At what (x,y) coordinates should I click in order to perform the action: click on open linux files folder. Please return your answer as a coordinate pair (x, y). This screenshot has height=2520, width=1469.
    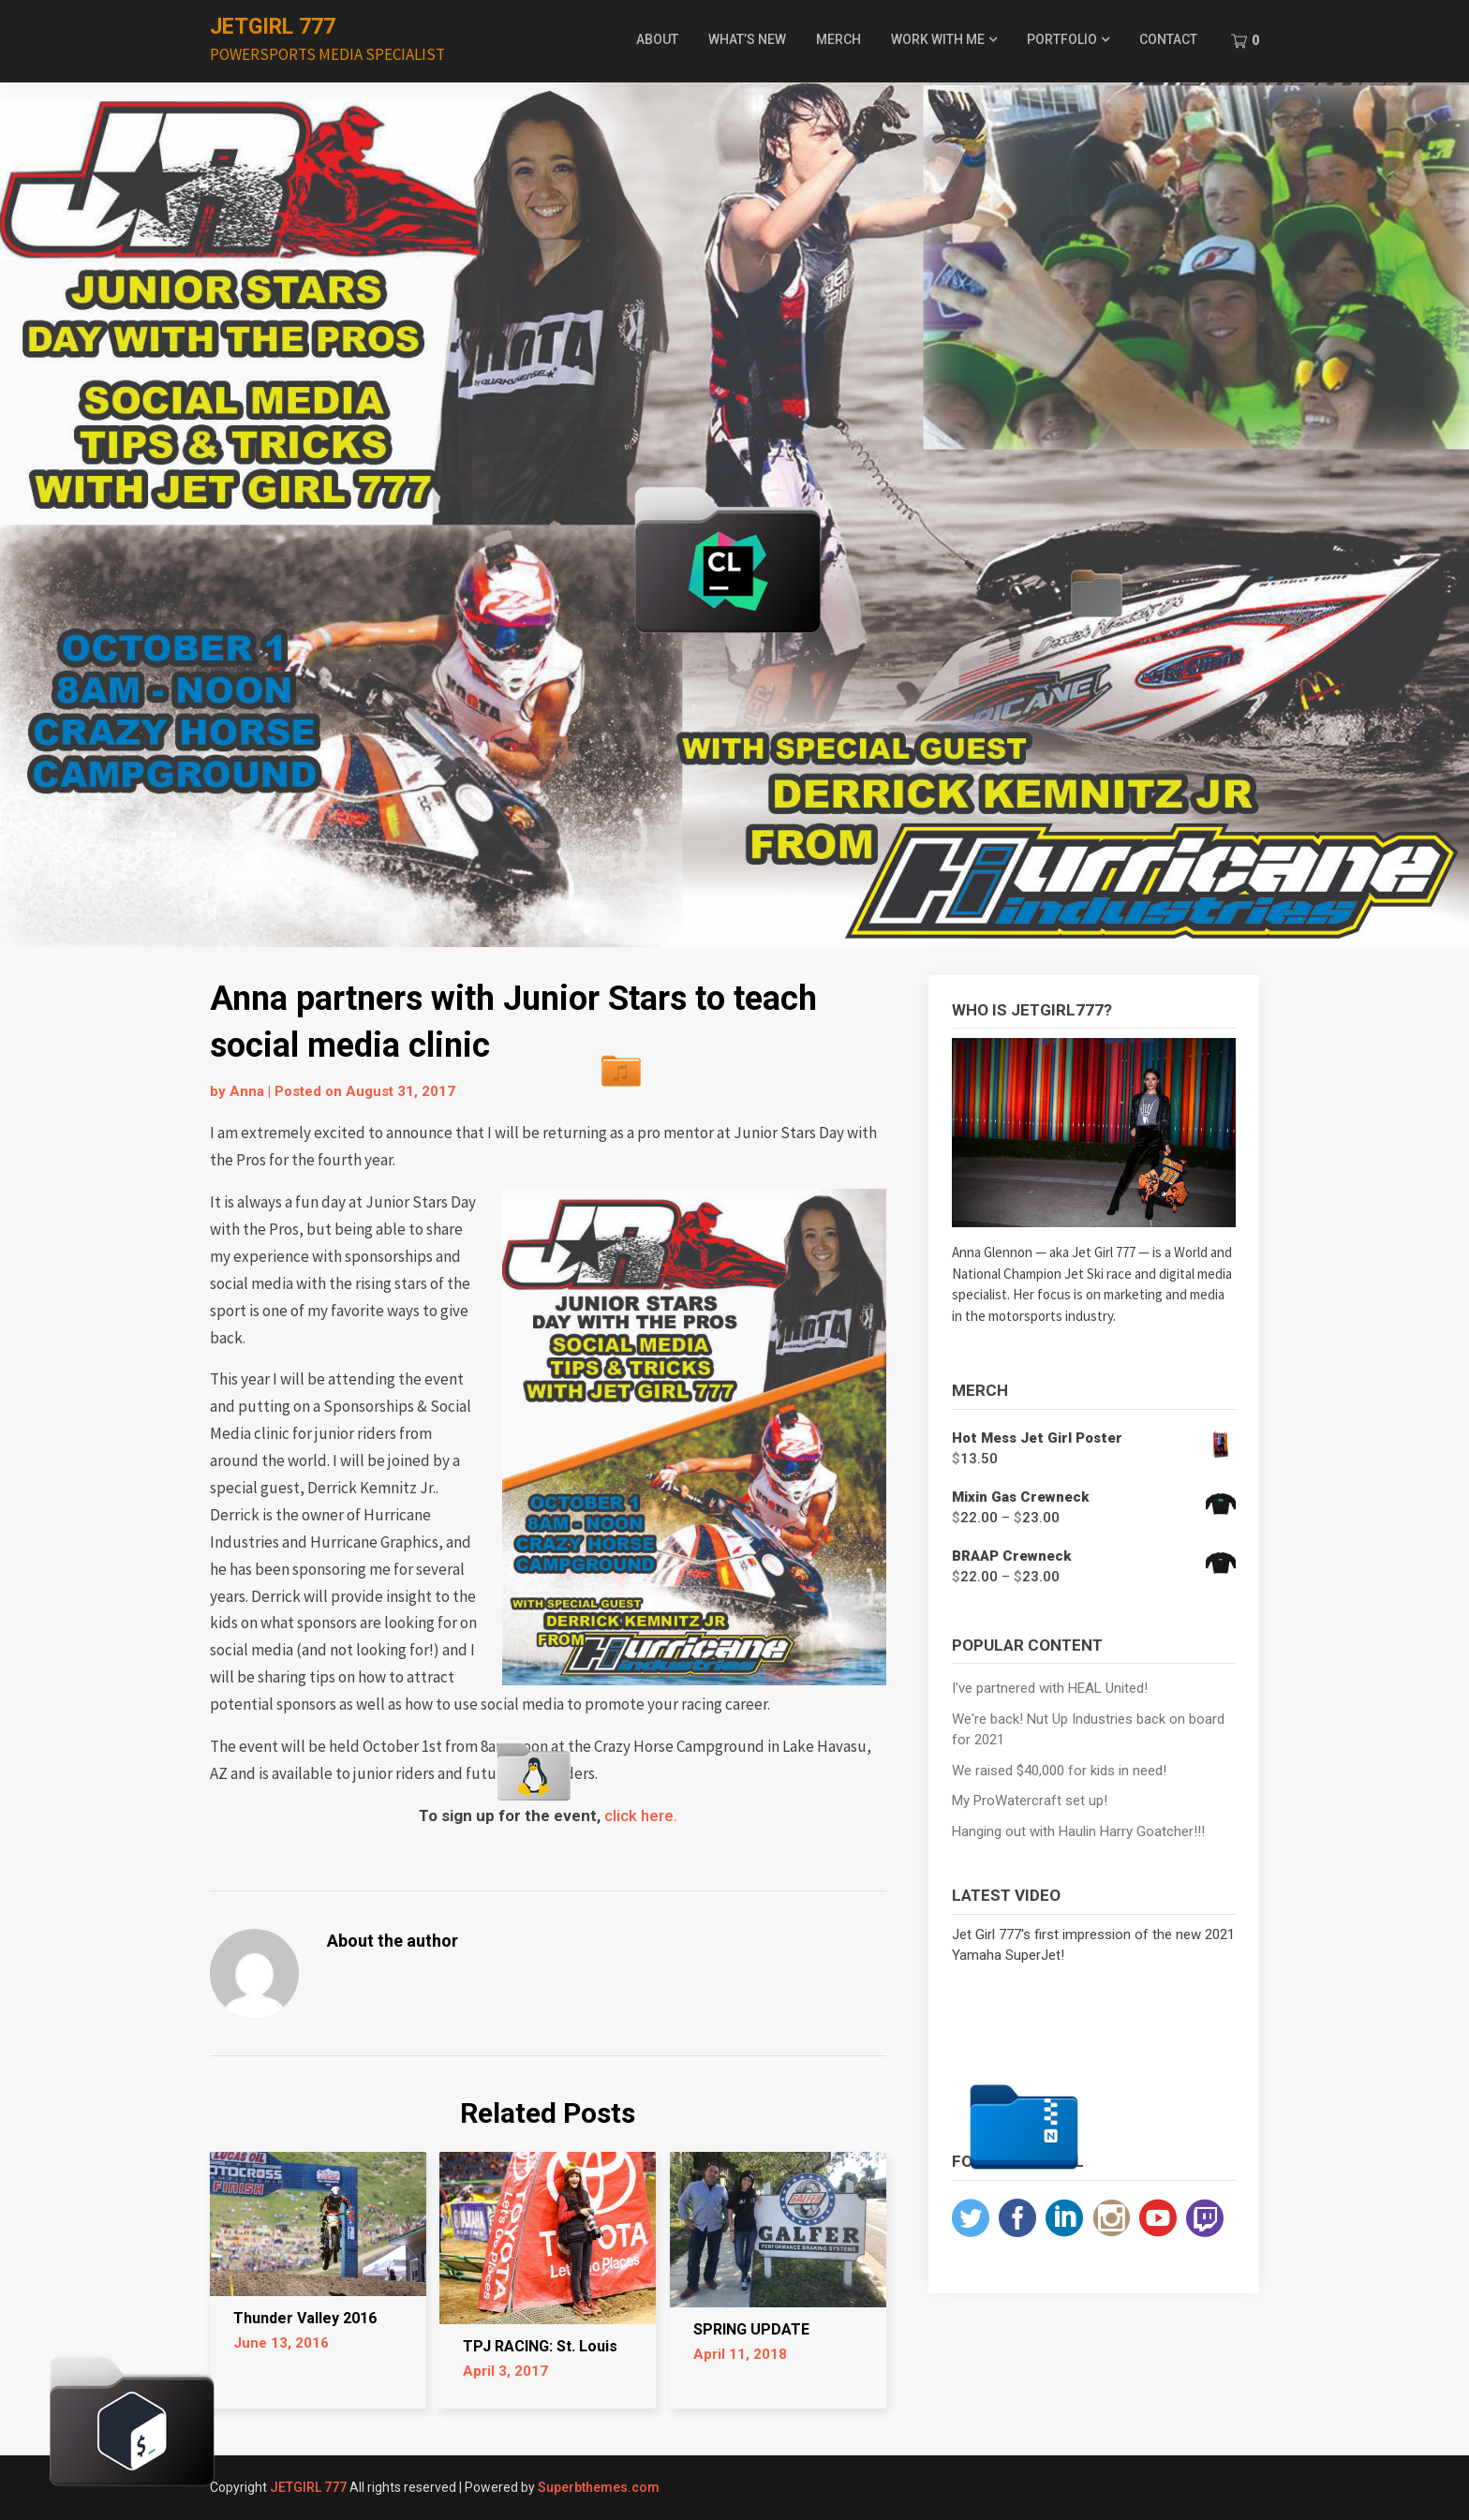
    Looking at the image, I should click on (533, 1773).